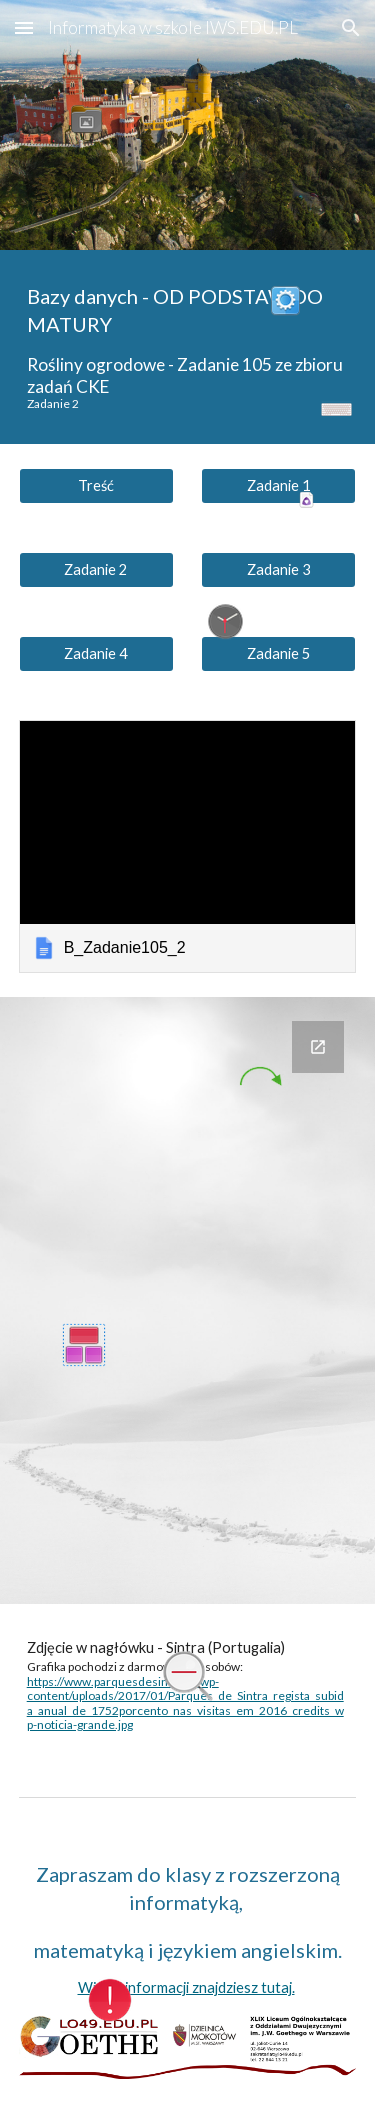 The image size is (375, 2103). Describe the element at coordinates (285, 300) in the screenshot. I see `access system application settings` at that location.